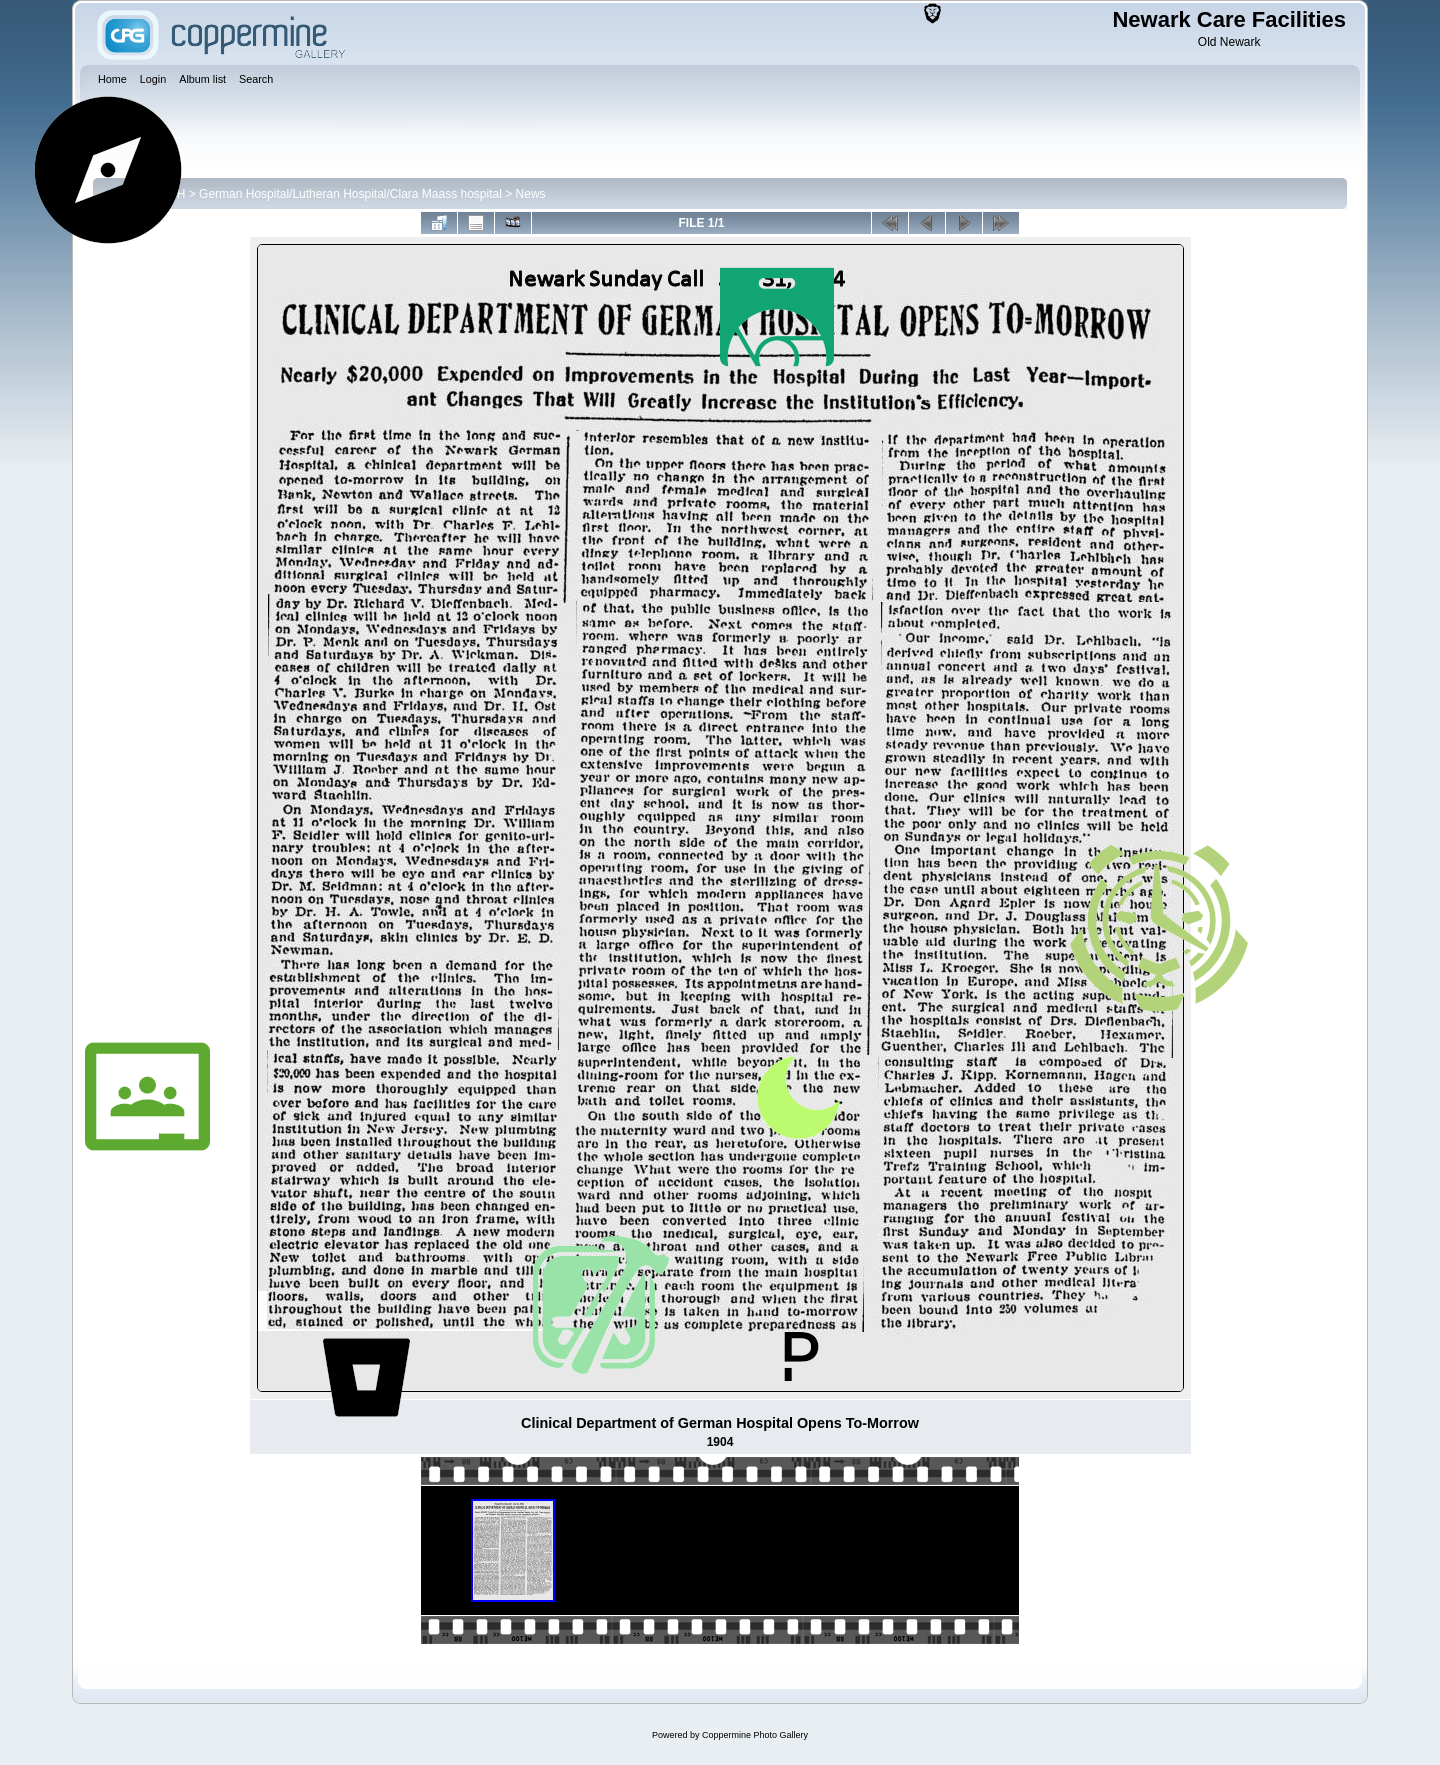 This screenshot has height=1765, width=1440. What do you see at coordinates (366, 1377) in the screenshot?
I see `open Bitbucket repository` at bounding box center [366, 1377].